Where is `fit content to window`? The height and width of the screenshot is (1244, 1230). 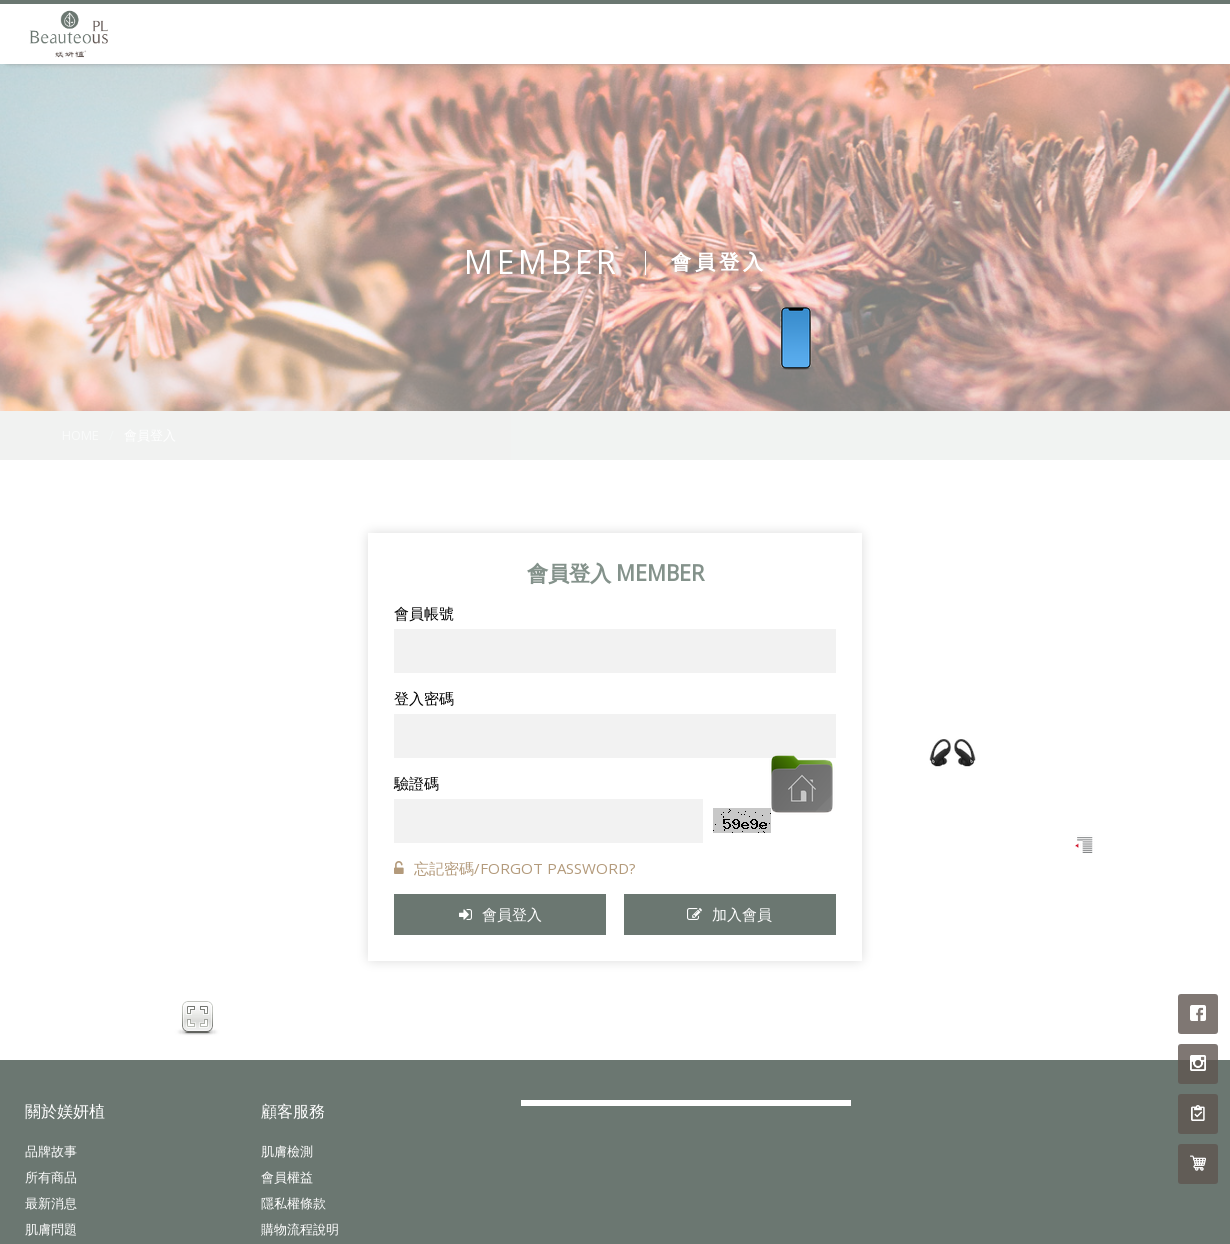
fit content to window is located at coordinates (197, 1015).